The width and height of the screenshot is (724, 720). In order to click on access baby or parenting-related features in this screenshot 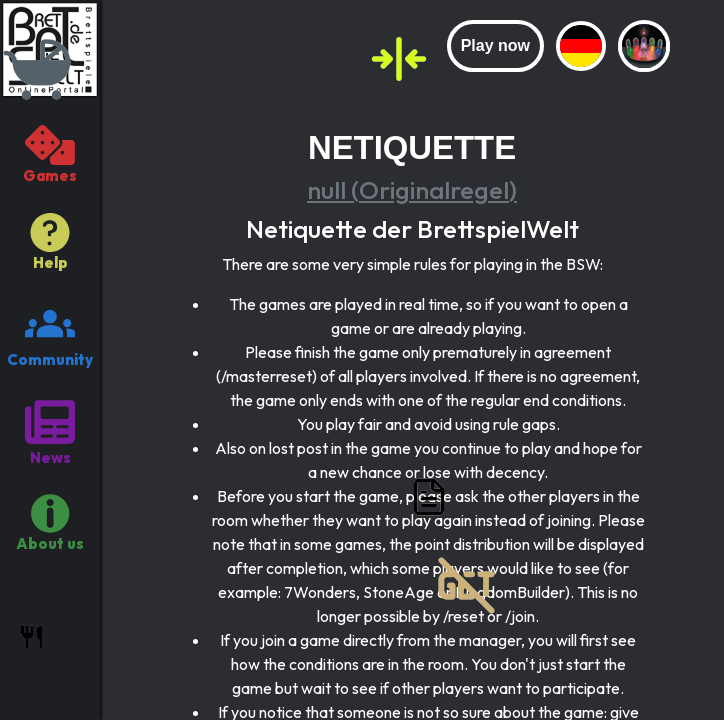, I will do `click(38, 67)`.